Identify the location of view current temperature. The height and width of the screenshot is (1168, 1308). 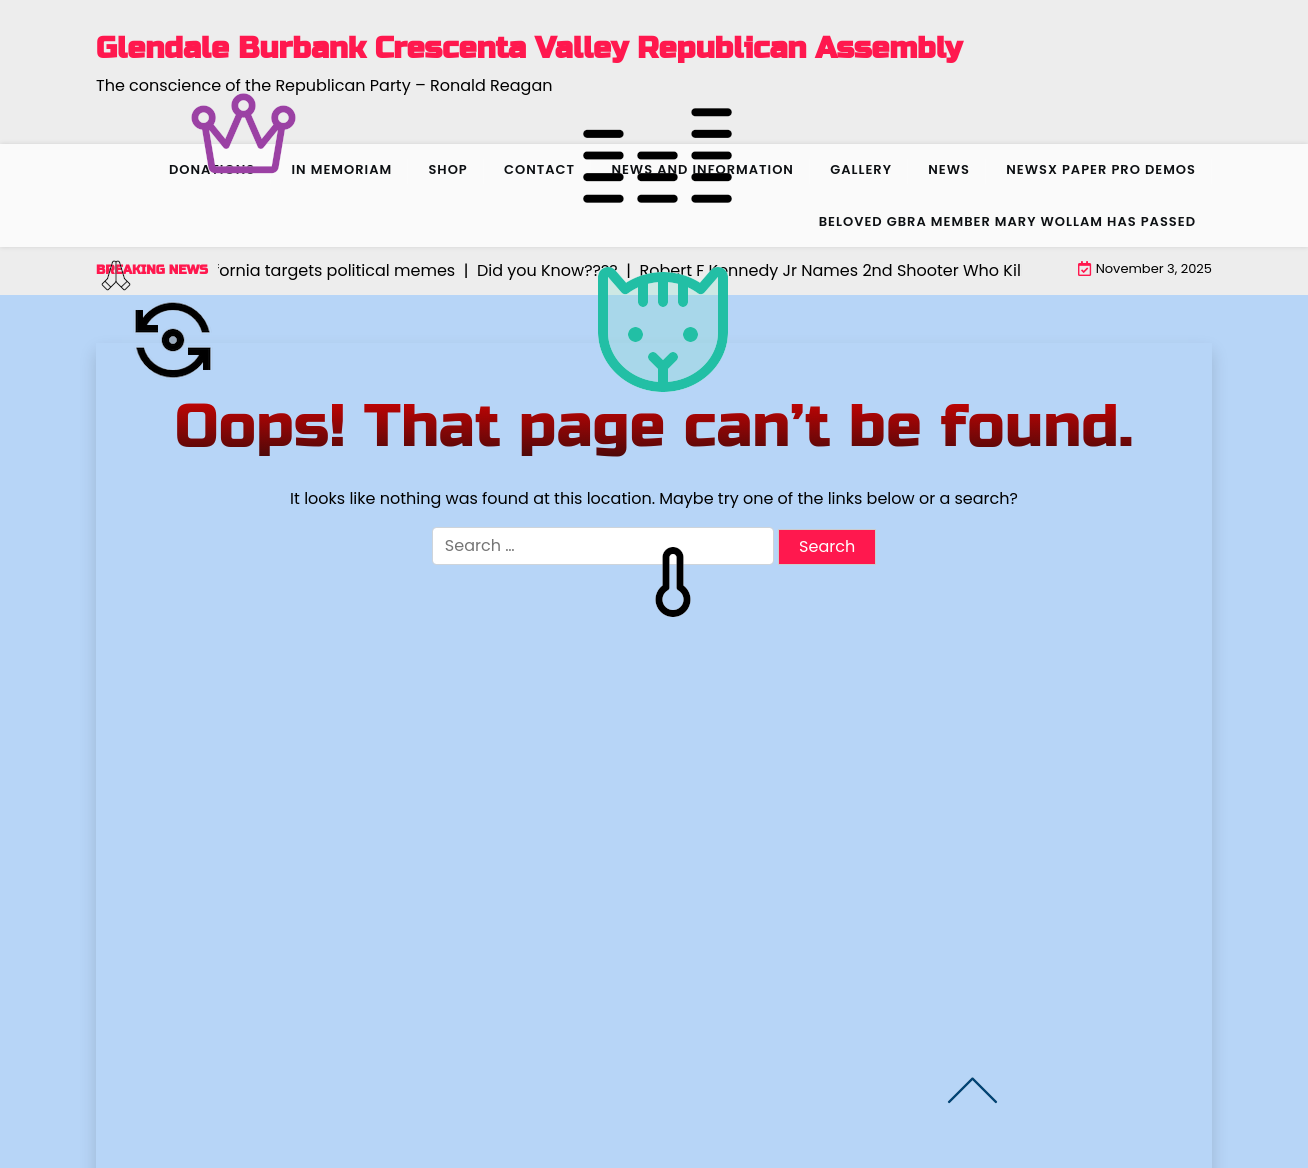
(673, 582).